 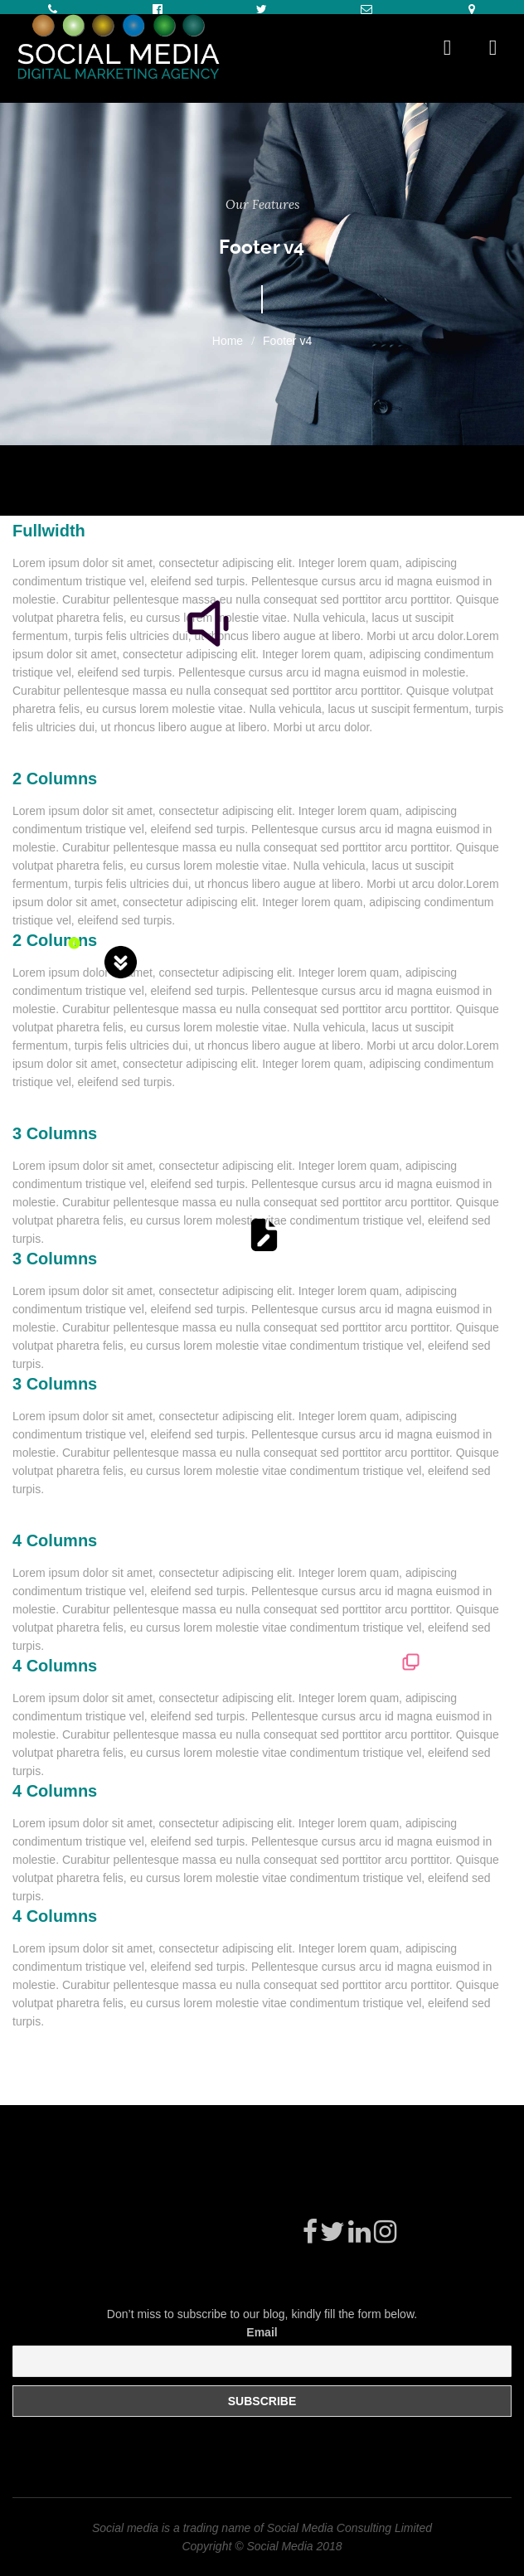 I want to click on expand to show more content below, so click(x=120, y=962).